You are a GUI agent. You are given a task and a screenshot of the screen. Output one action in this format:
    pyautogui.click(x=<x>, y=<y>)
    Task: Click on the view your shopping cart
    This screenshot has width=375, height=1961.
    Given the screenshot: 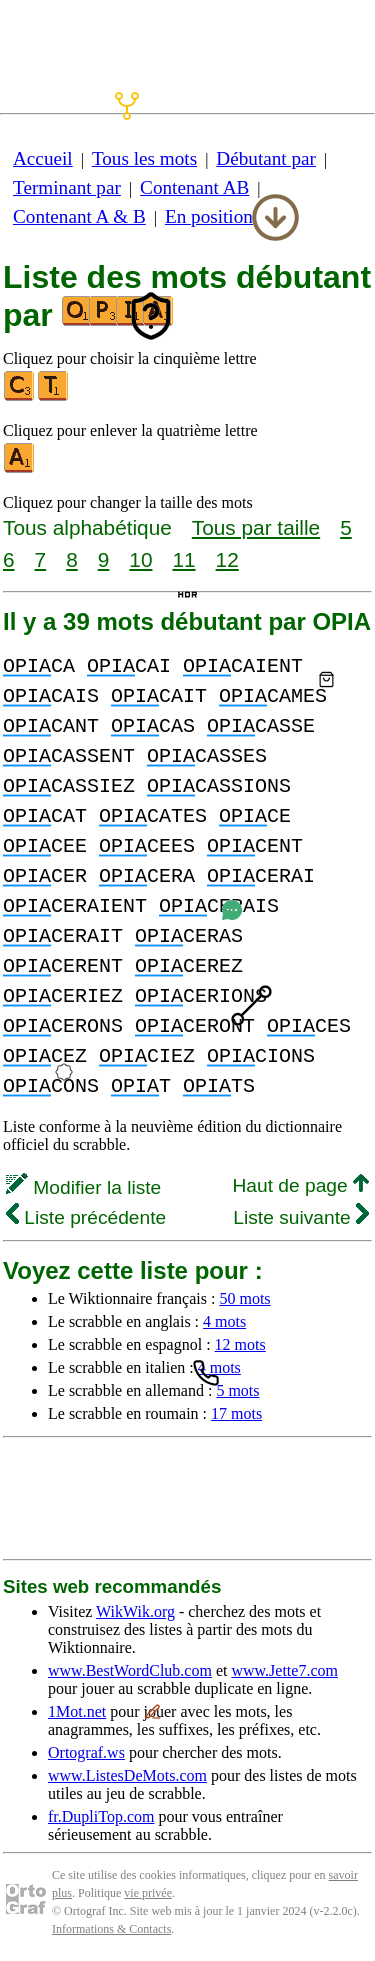 What is the action you would take?
    pyautogui.click(x=326, y=679)
    